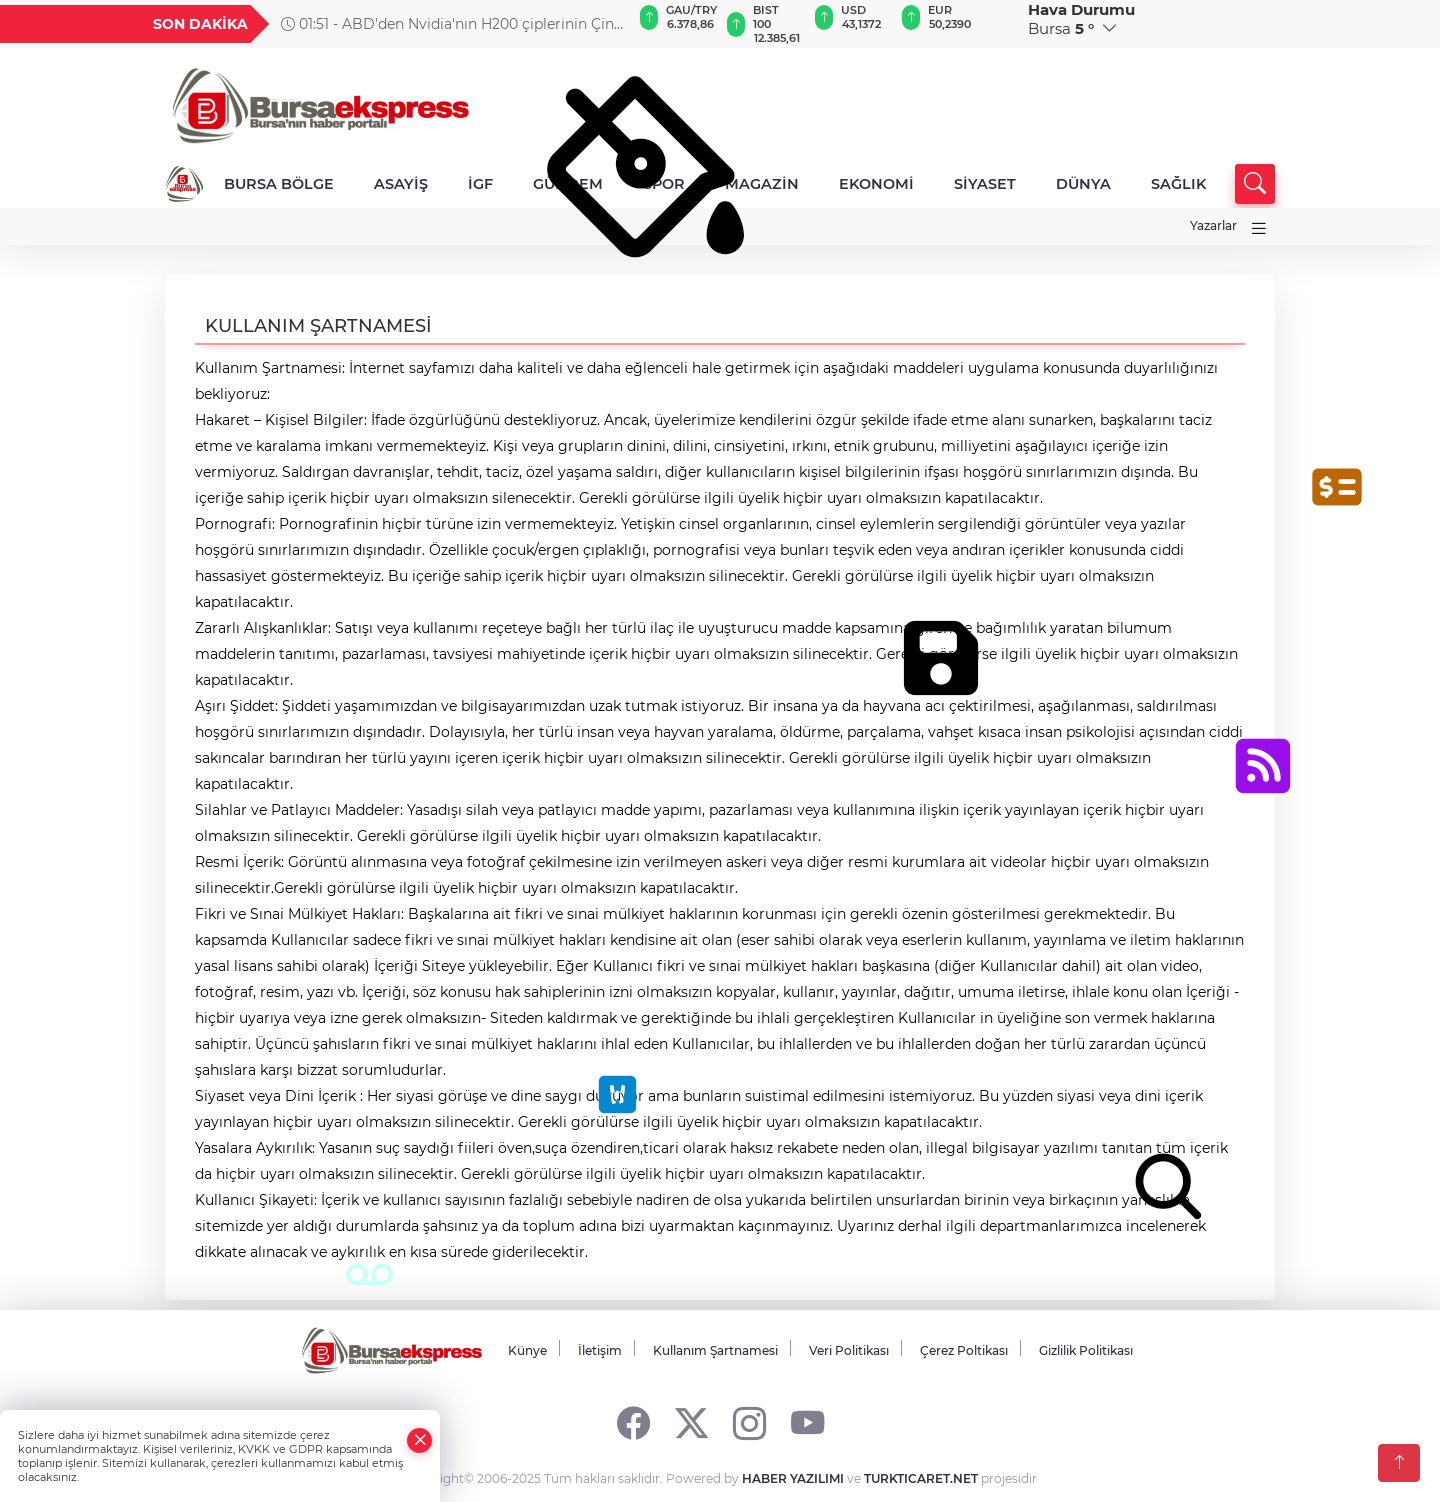 This screenshot has height=1502, width=1440. Describe the element at coordinates (1168, 1186) in the screenshot. I see `search for content or items` at that location.